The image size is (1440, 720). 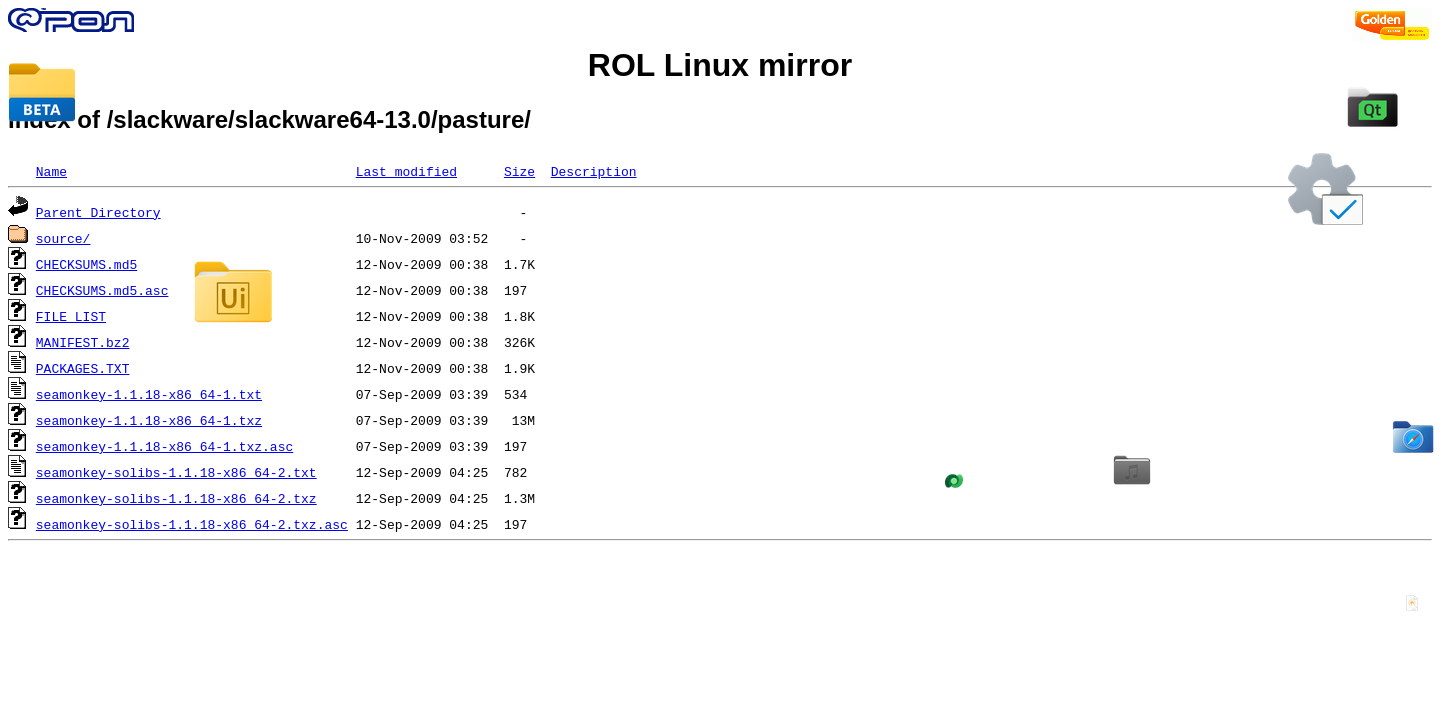 I want to click on folder containing beta or experimental features, so click(x=42, y=91).